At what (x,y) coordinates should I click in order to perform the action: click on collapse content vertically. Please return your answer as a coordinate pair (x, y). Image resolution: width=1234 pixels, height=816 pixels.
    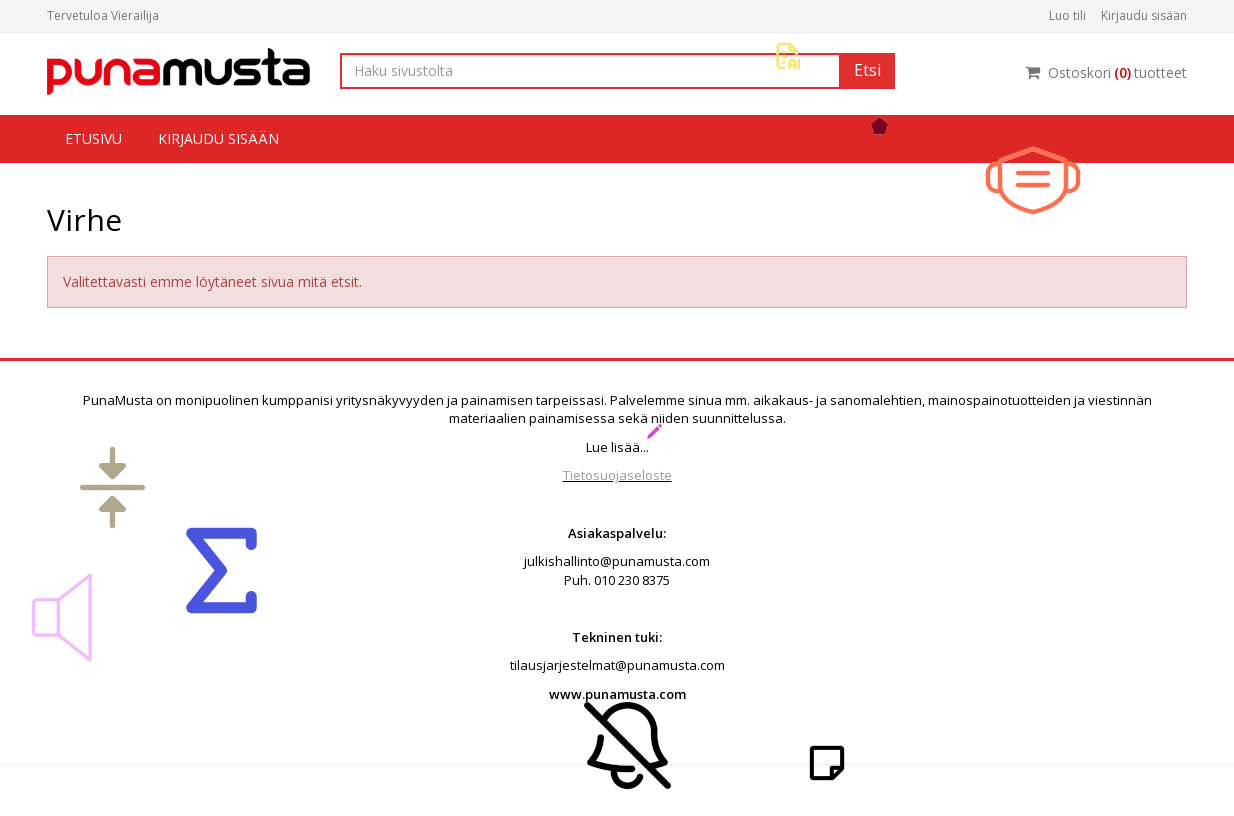
    Looking at the image, I should click on (112, 487).